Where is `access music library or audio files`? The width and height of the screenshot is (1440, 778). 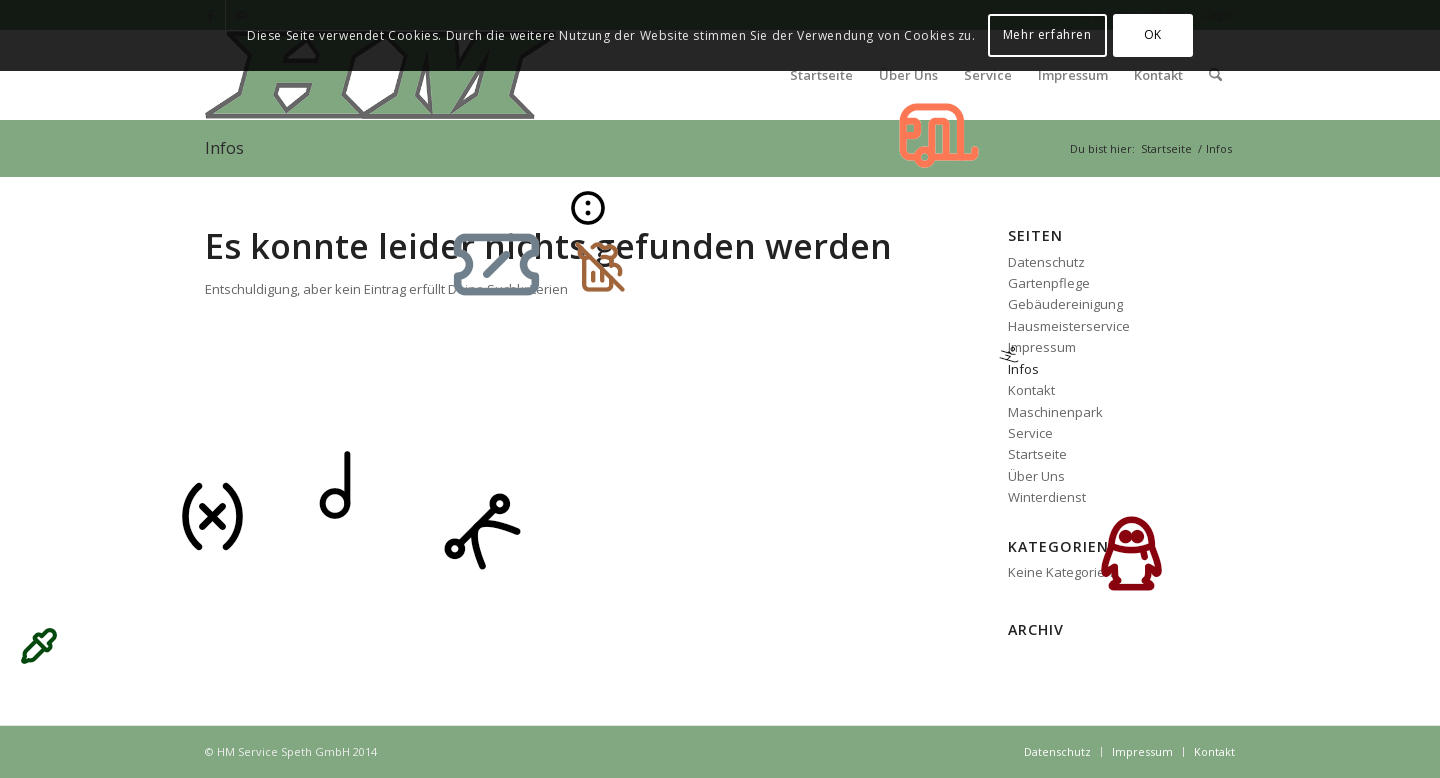 access music library or audio files is located at coordinates (335, 485).